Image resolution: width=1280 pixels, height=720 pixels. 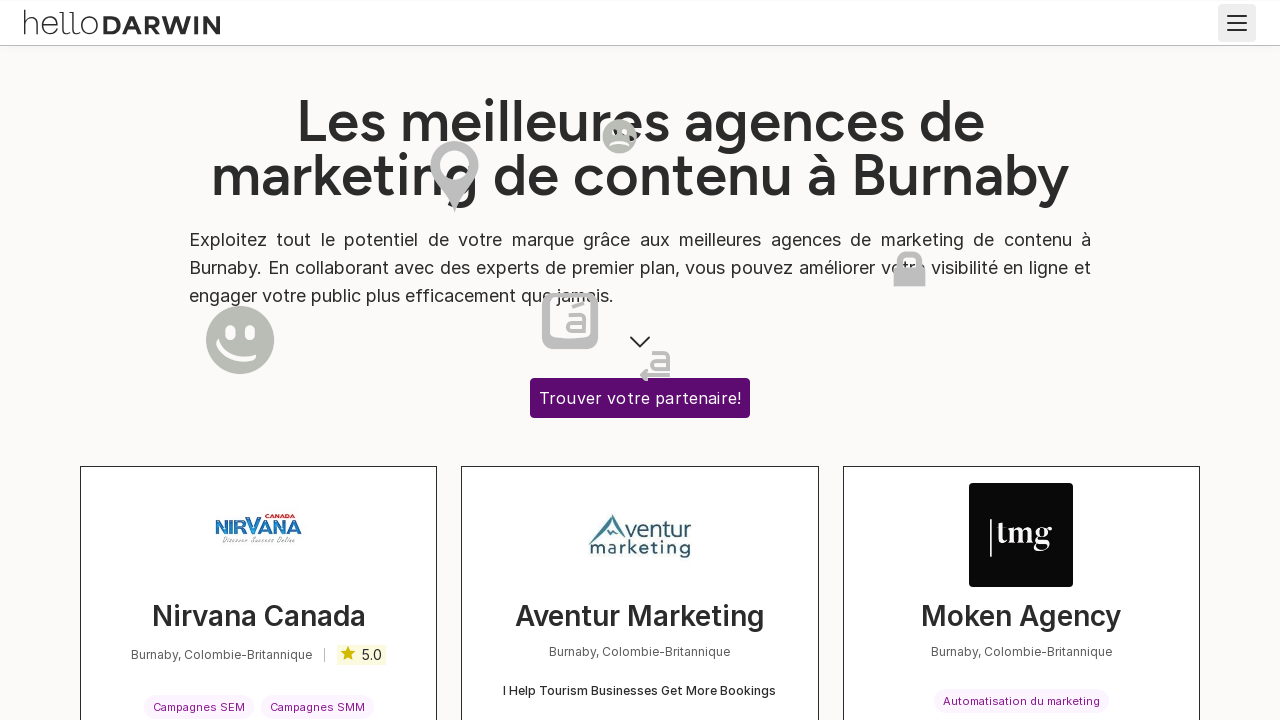 What do you see at coordinates (454, 179) in the screenshot?
I see `mark or save a location on the map` at bounding box center [454, 179].